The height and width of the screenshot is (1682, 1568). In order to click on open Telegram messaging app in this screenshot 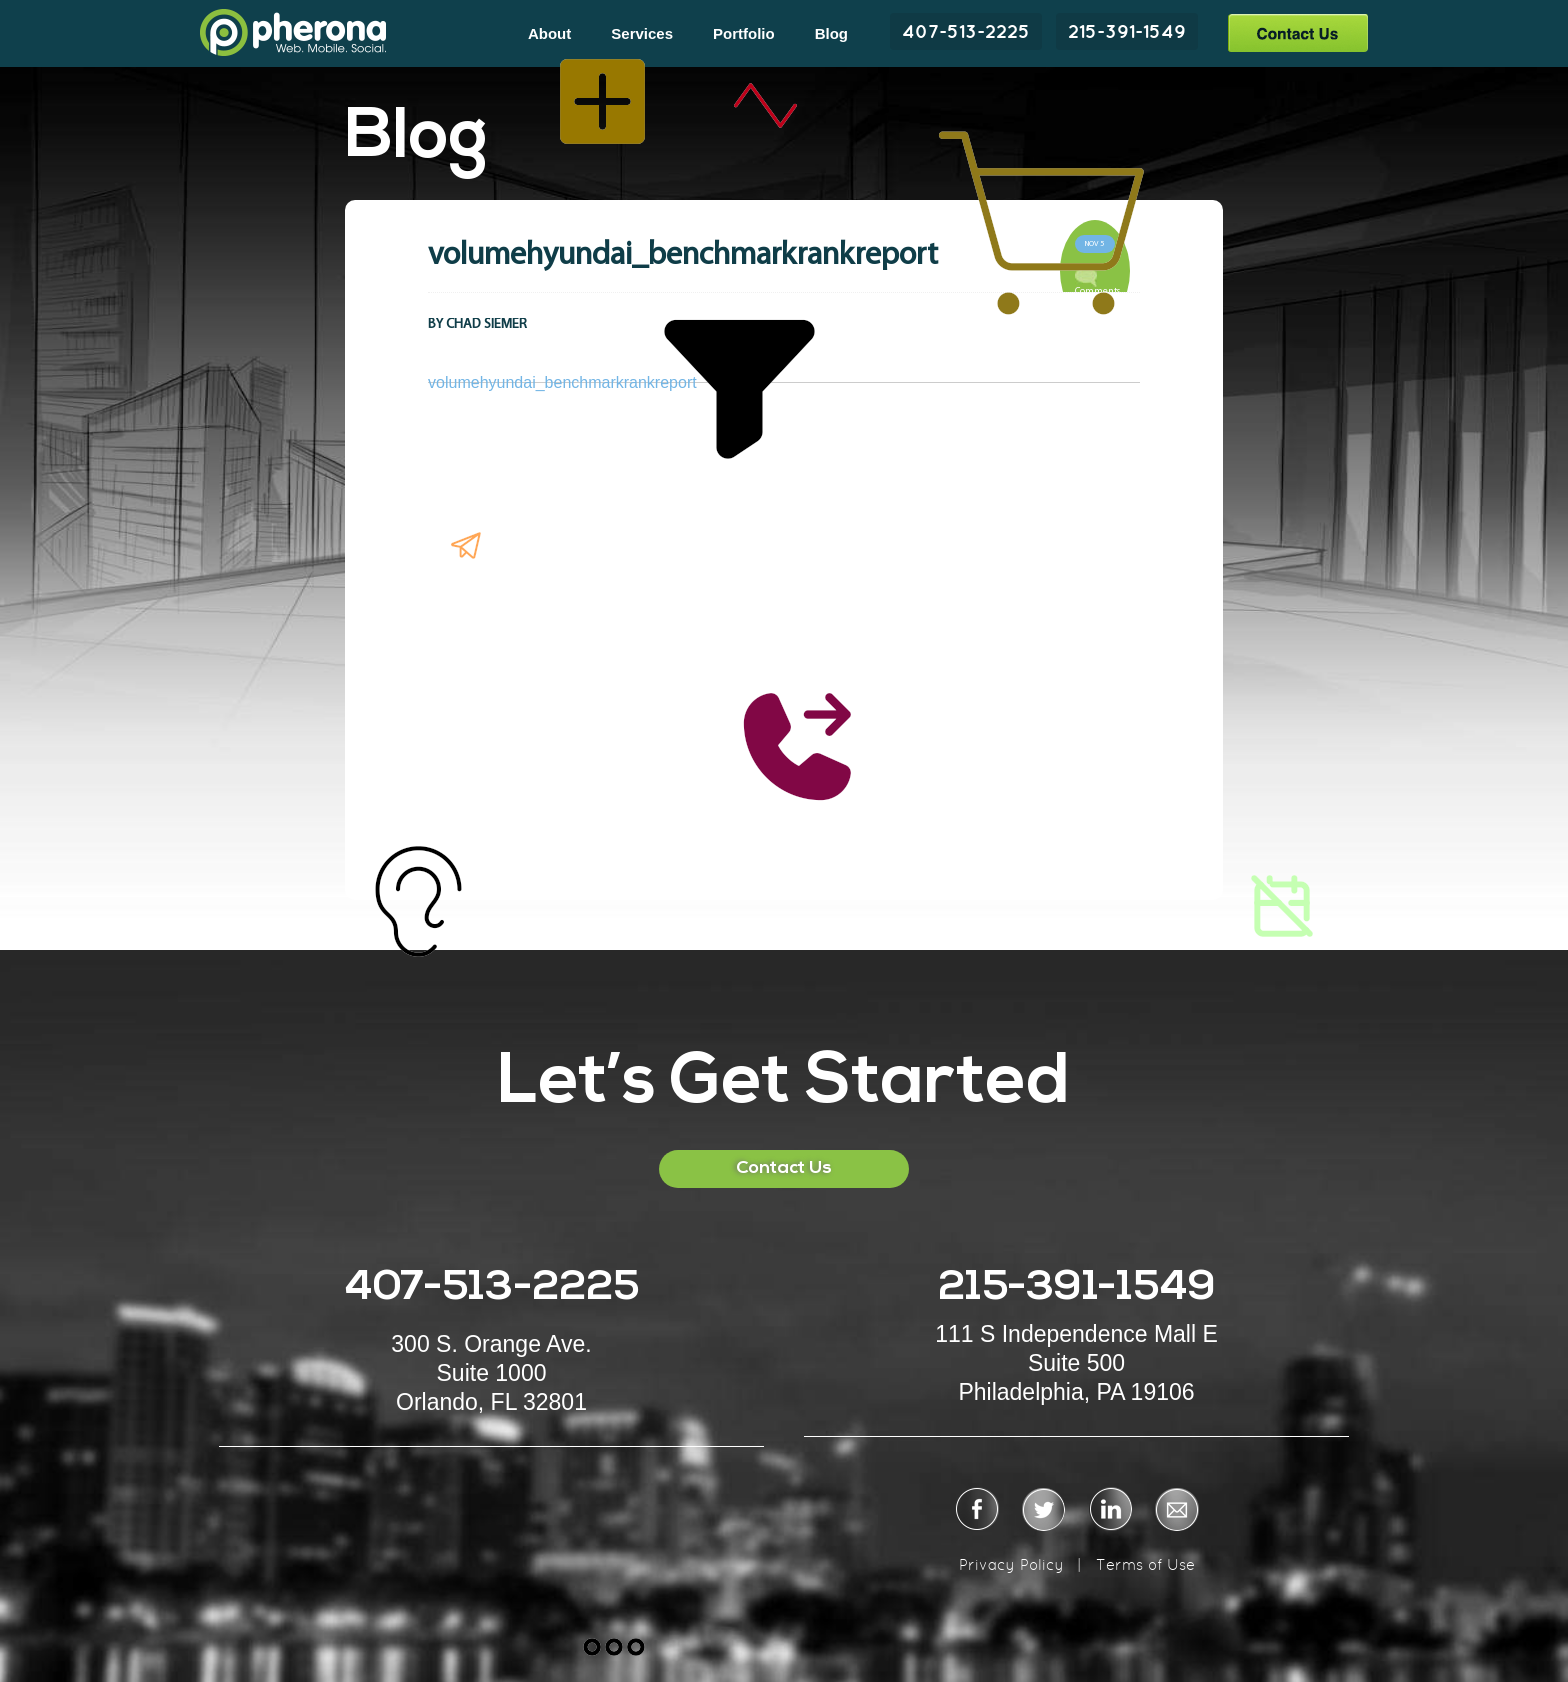, I will do `click(467, 546)`.